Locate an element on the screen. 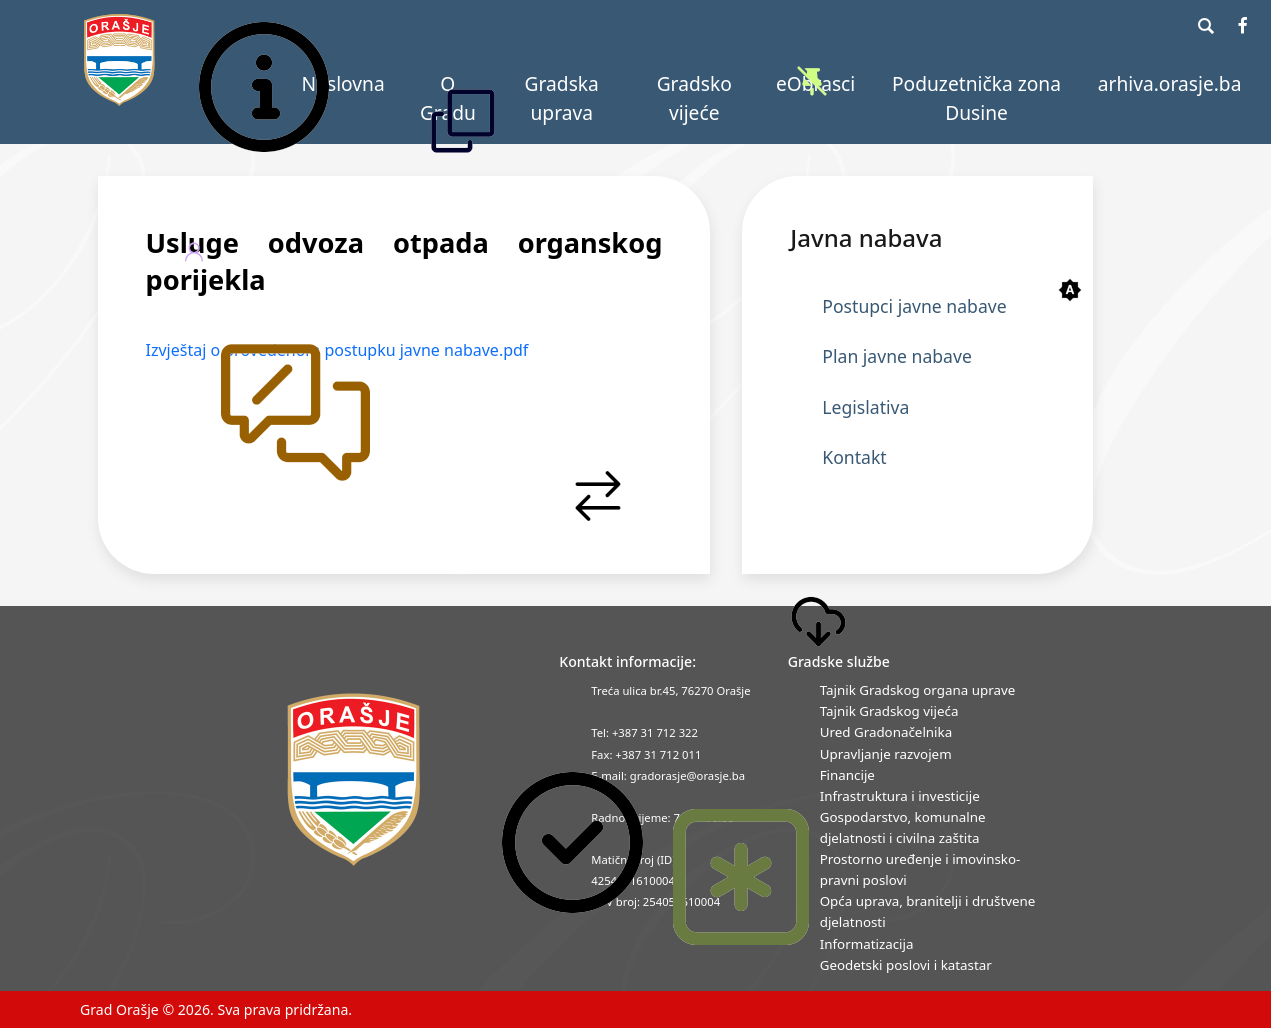  switch between two views or modes is located at coordinates (598, 496).